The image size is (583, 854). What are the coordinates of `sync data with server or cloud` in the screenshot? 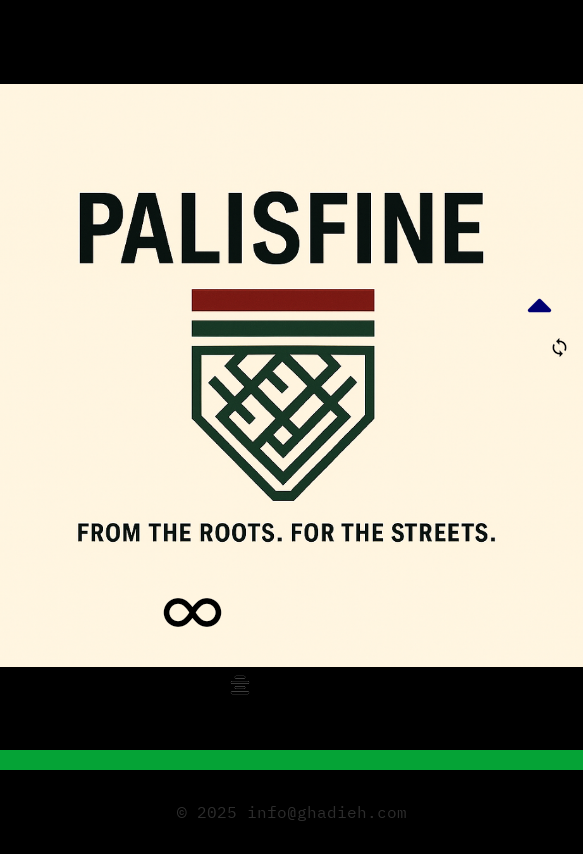 It's located at (559, 347).